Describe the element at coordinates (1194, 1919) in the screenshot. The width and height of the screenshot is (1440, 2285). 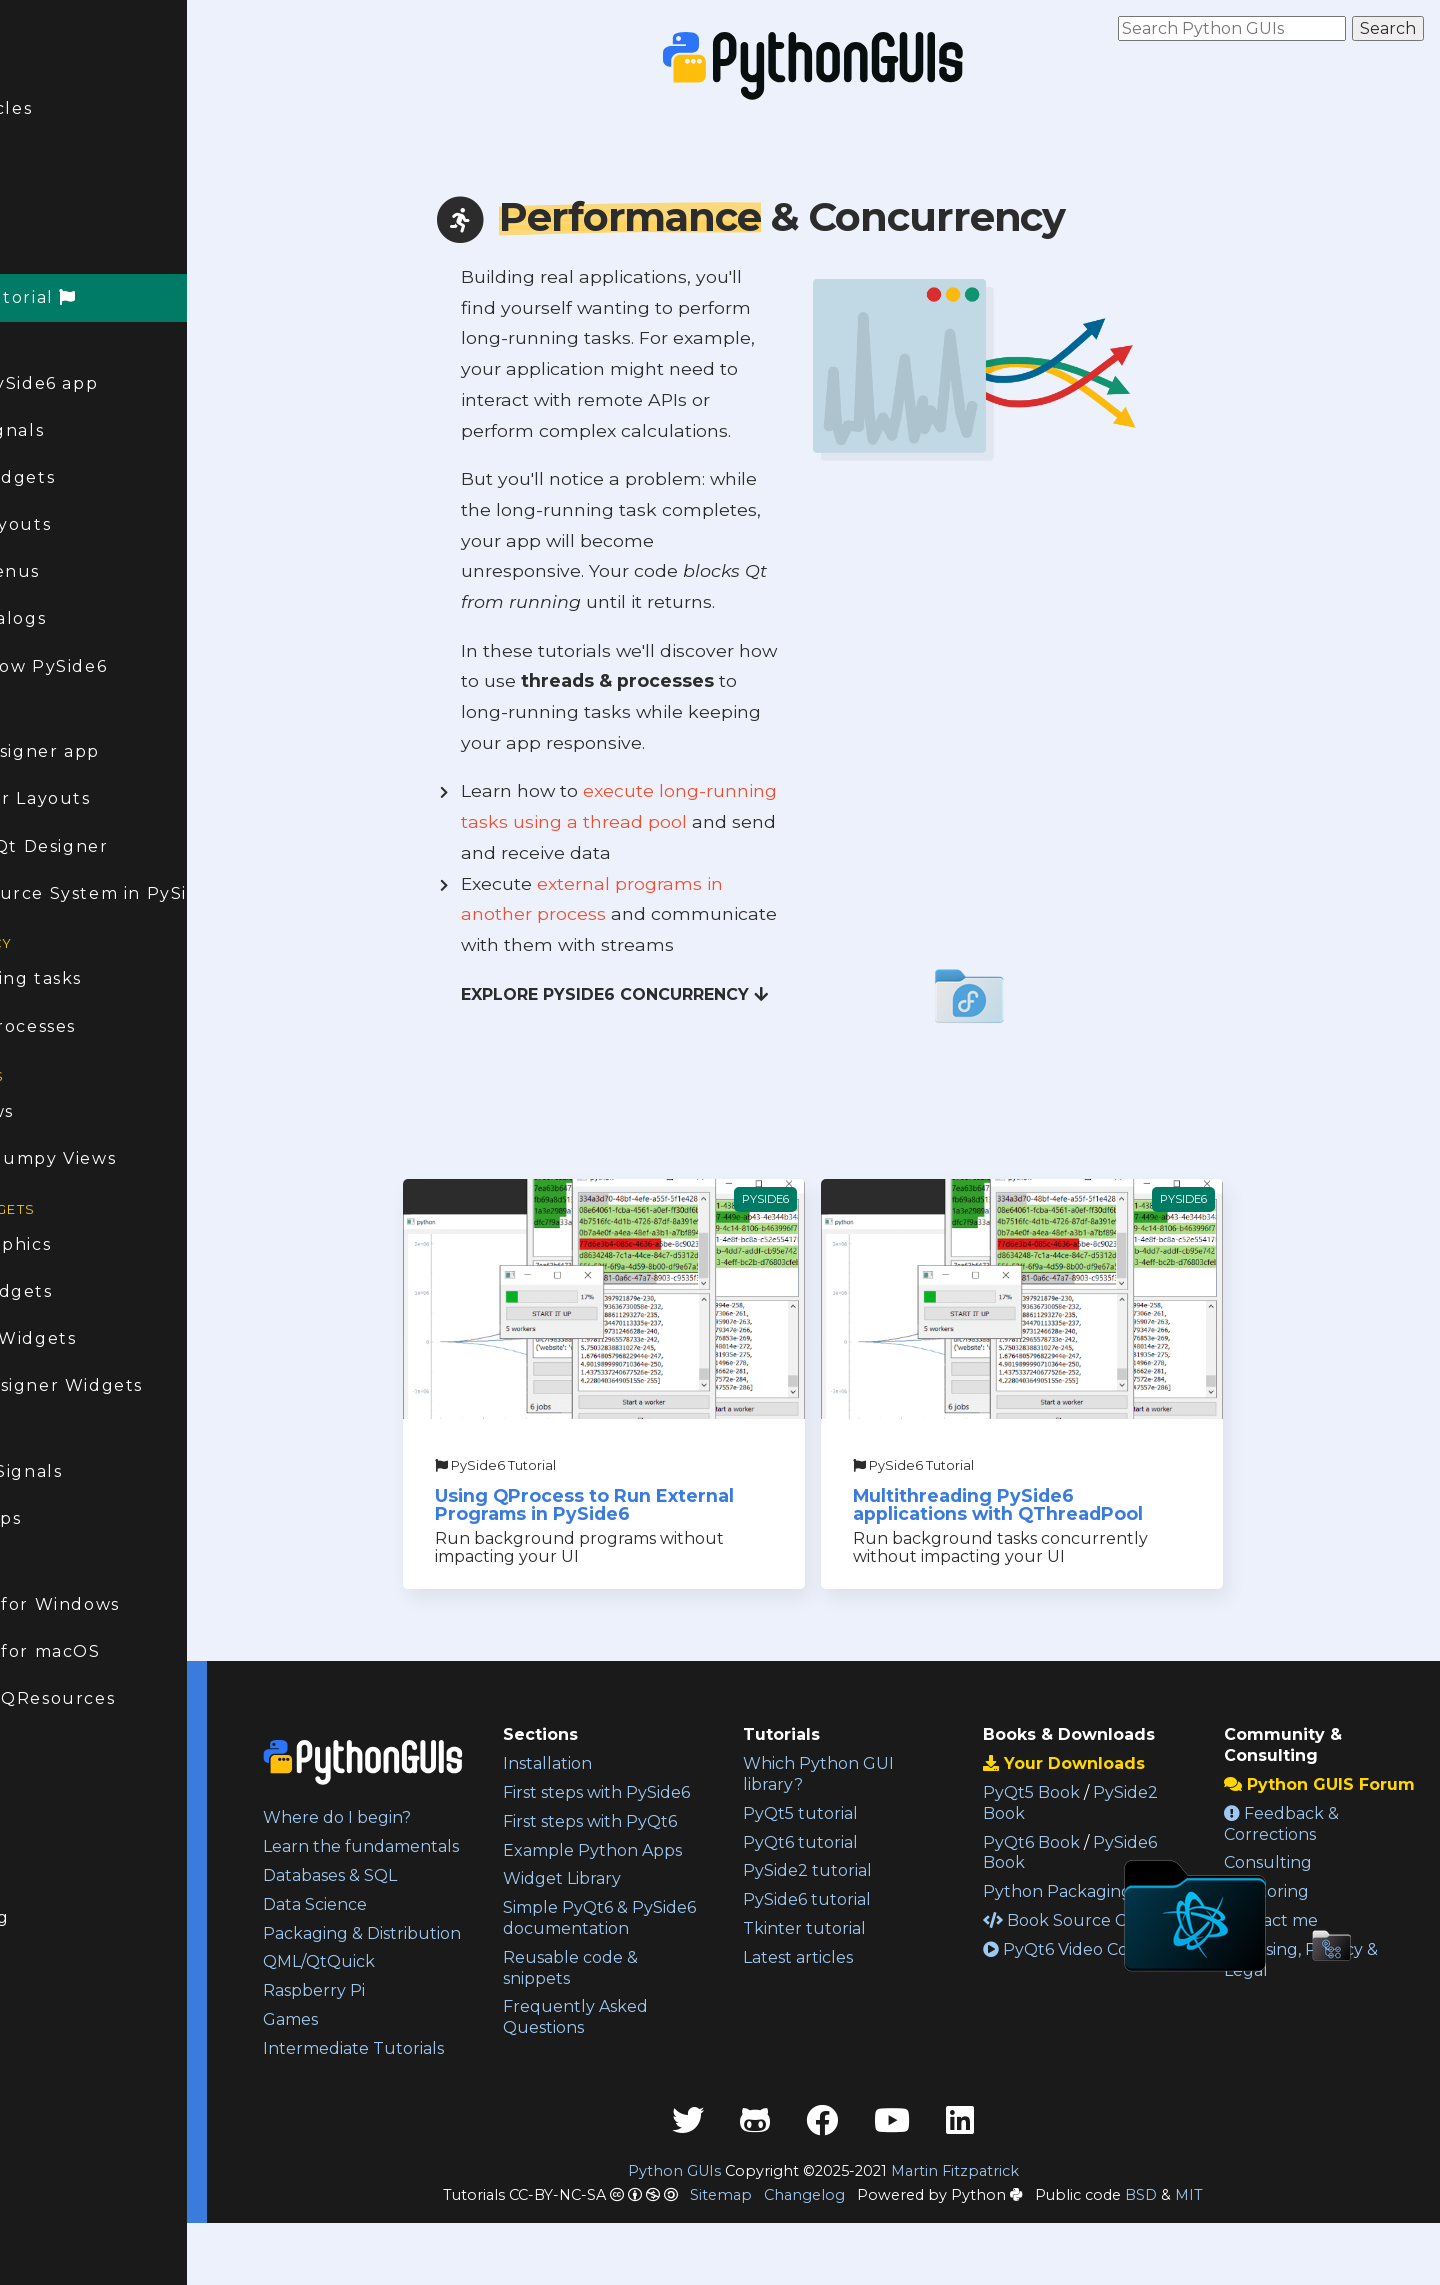
I see `open your Battle.net games folder` at that location.